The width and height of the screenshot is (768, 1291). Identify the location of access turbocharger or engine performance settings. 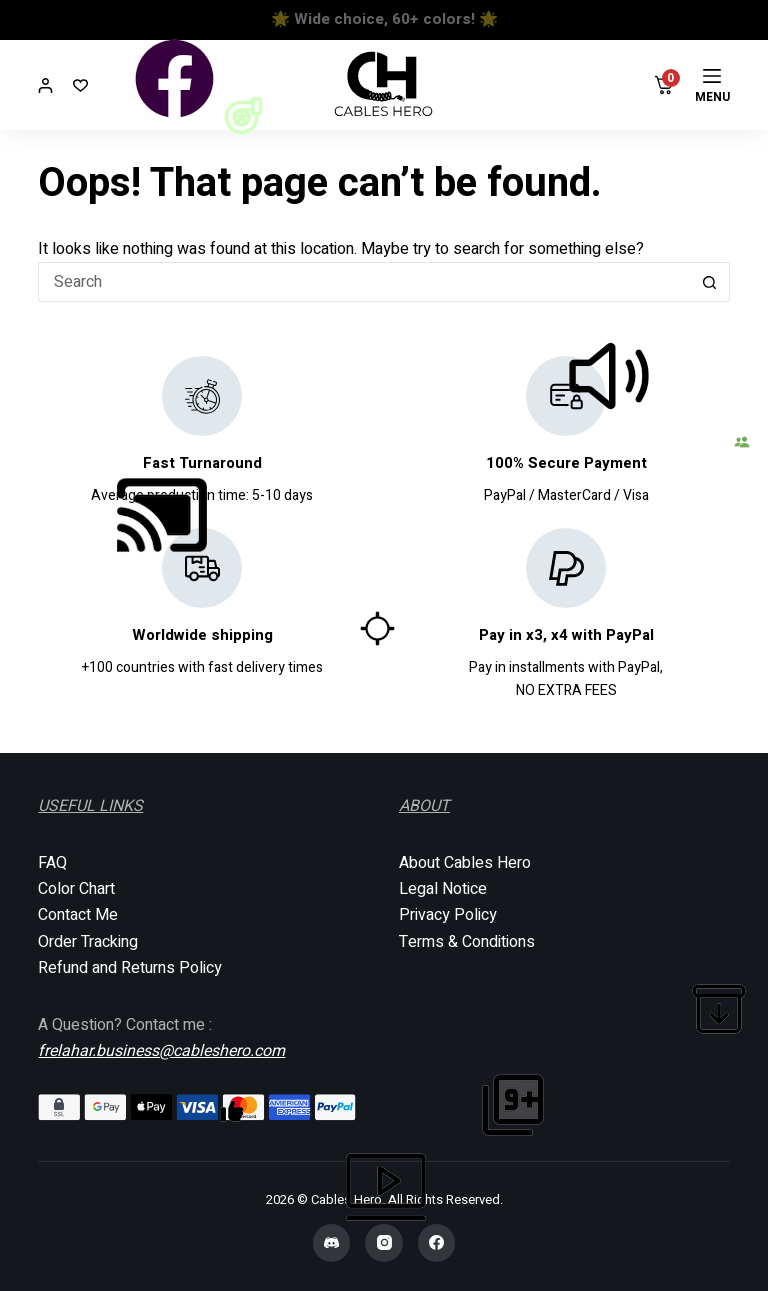
(243, 115).